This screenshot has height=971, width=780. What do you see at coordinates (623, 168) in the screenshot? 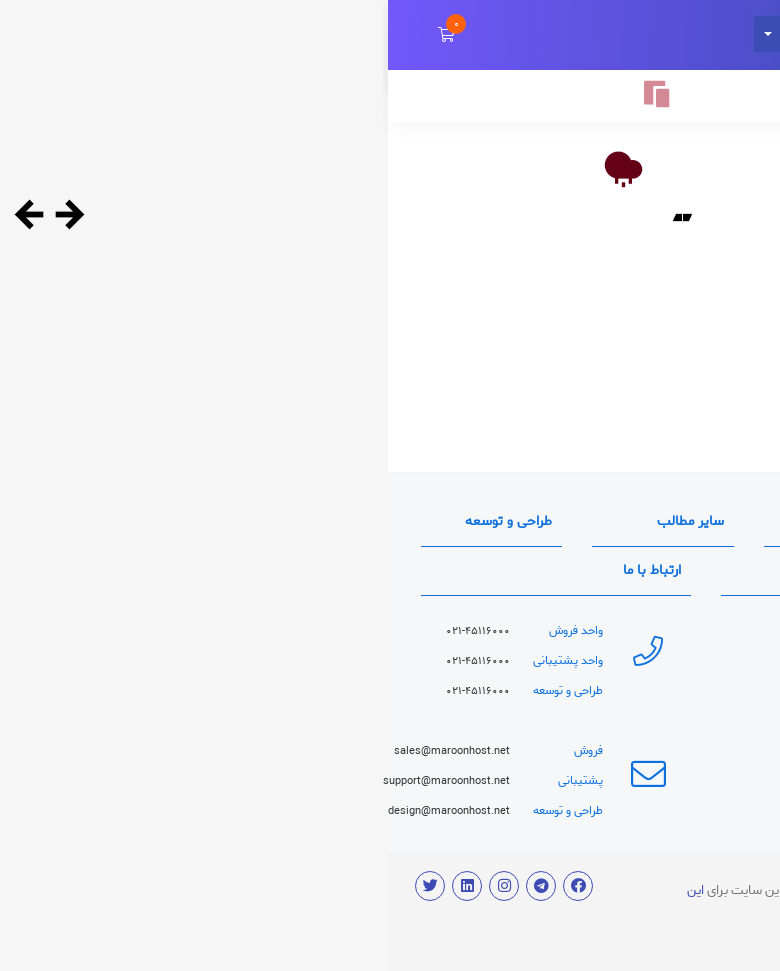
I see `indicates rainy weather conditions` at bounding box center [623, 168].